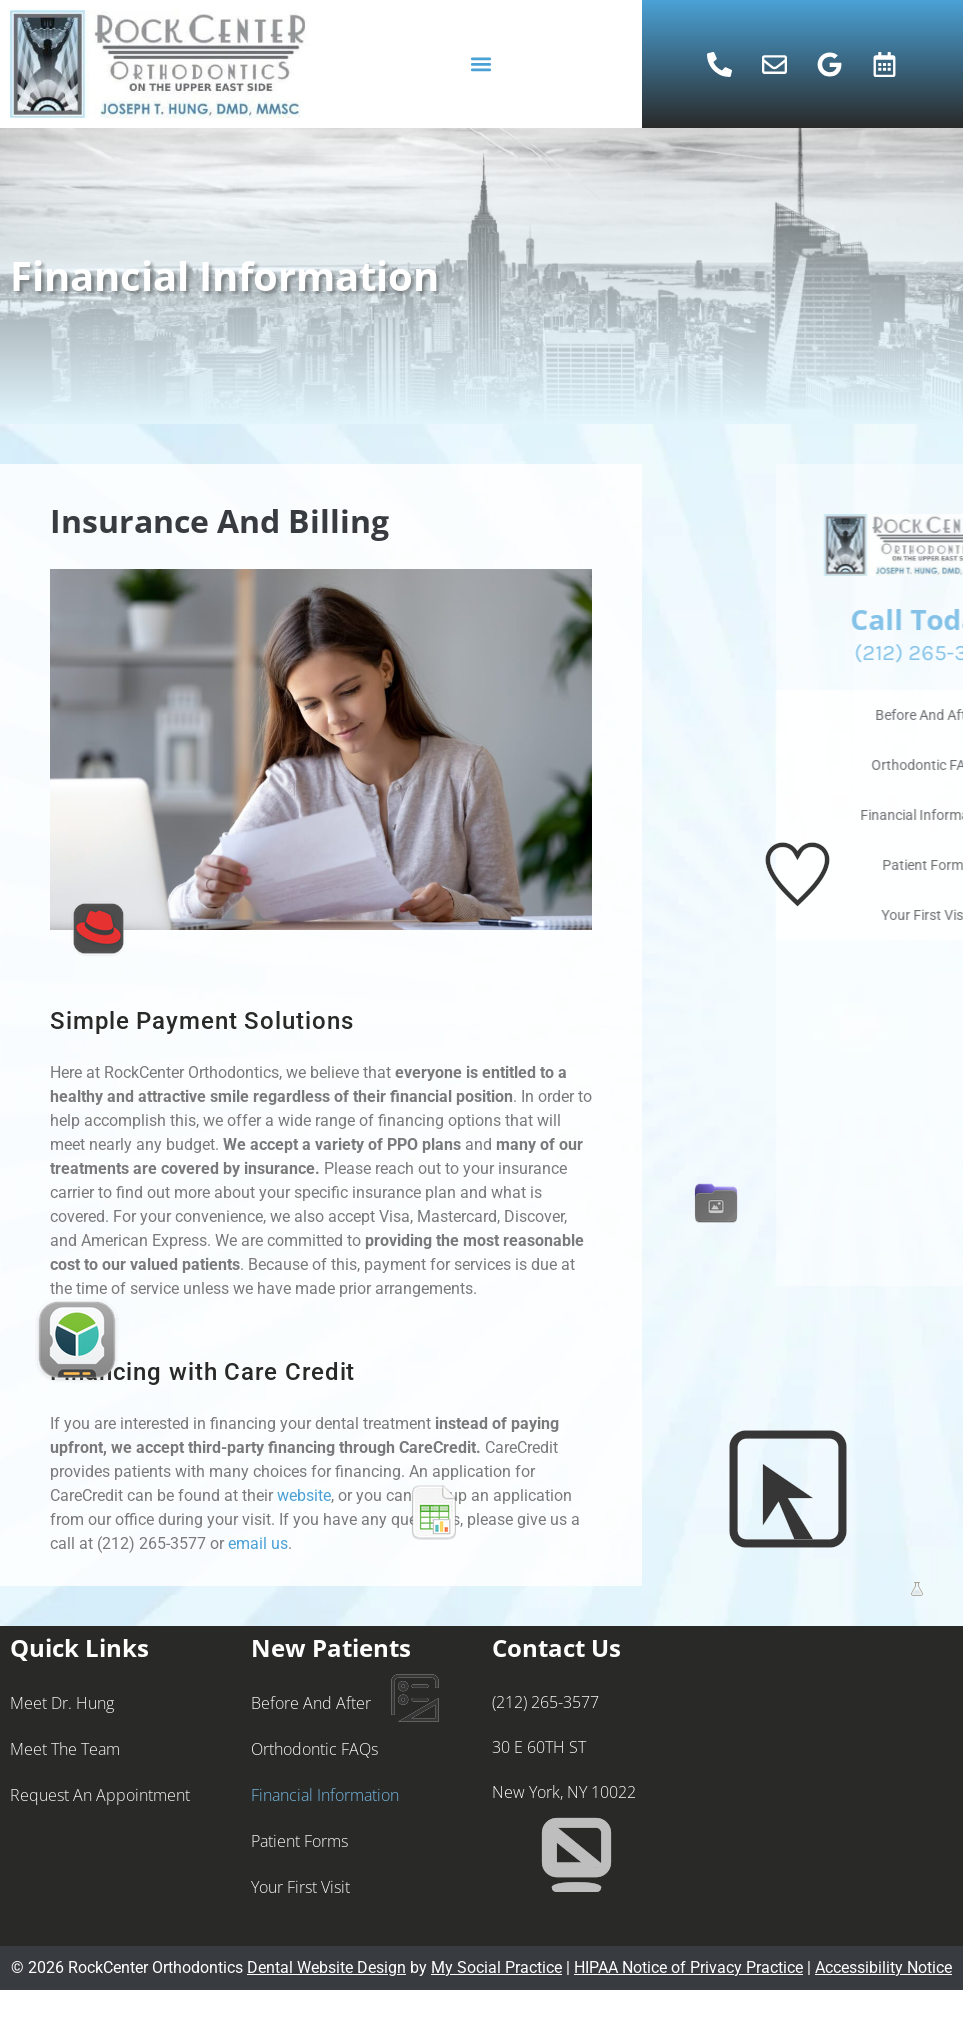 This screenshot has height=2028, width=963. What do you see at coordinates (98, 928) in the screenshot?
I see `open Red Hat Enterprise Linux application` at bounding box center [98, 928].